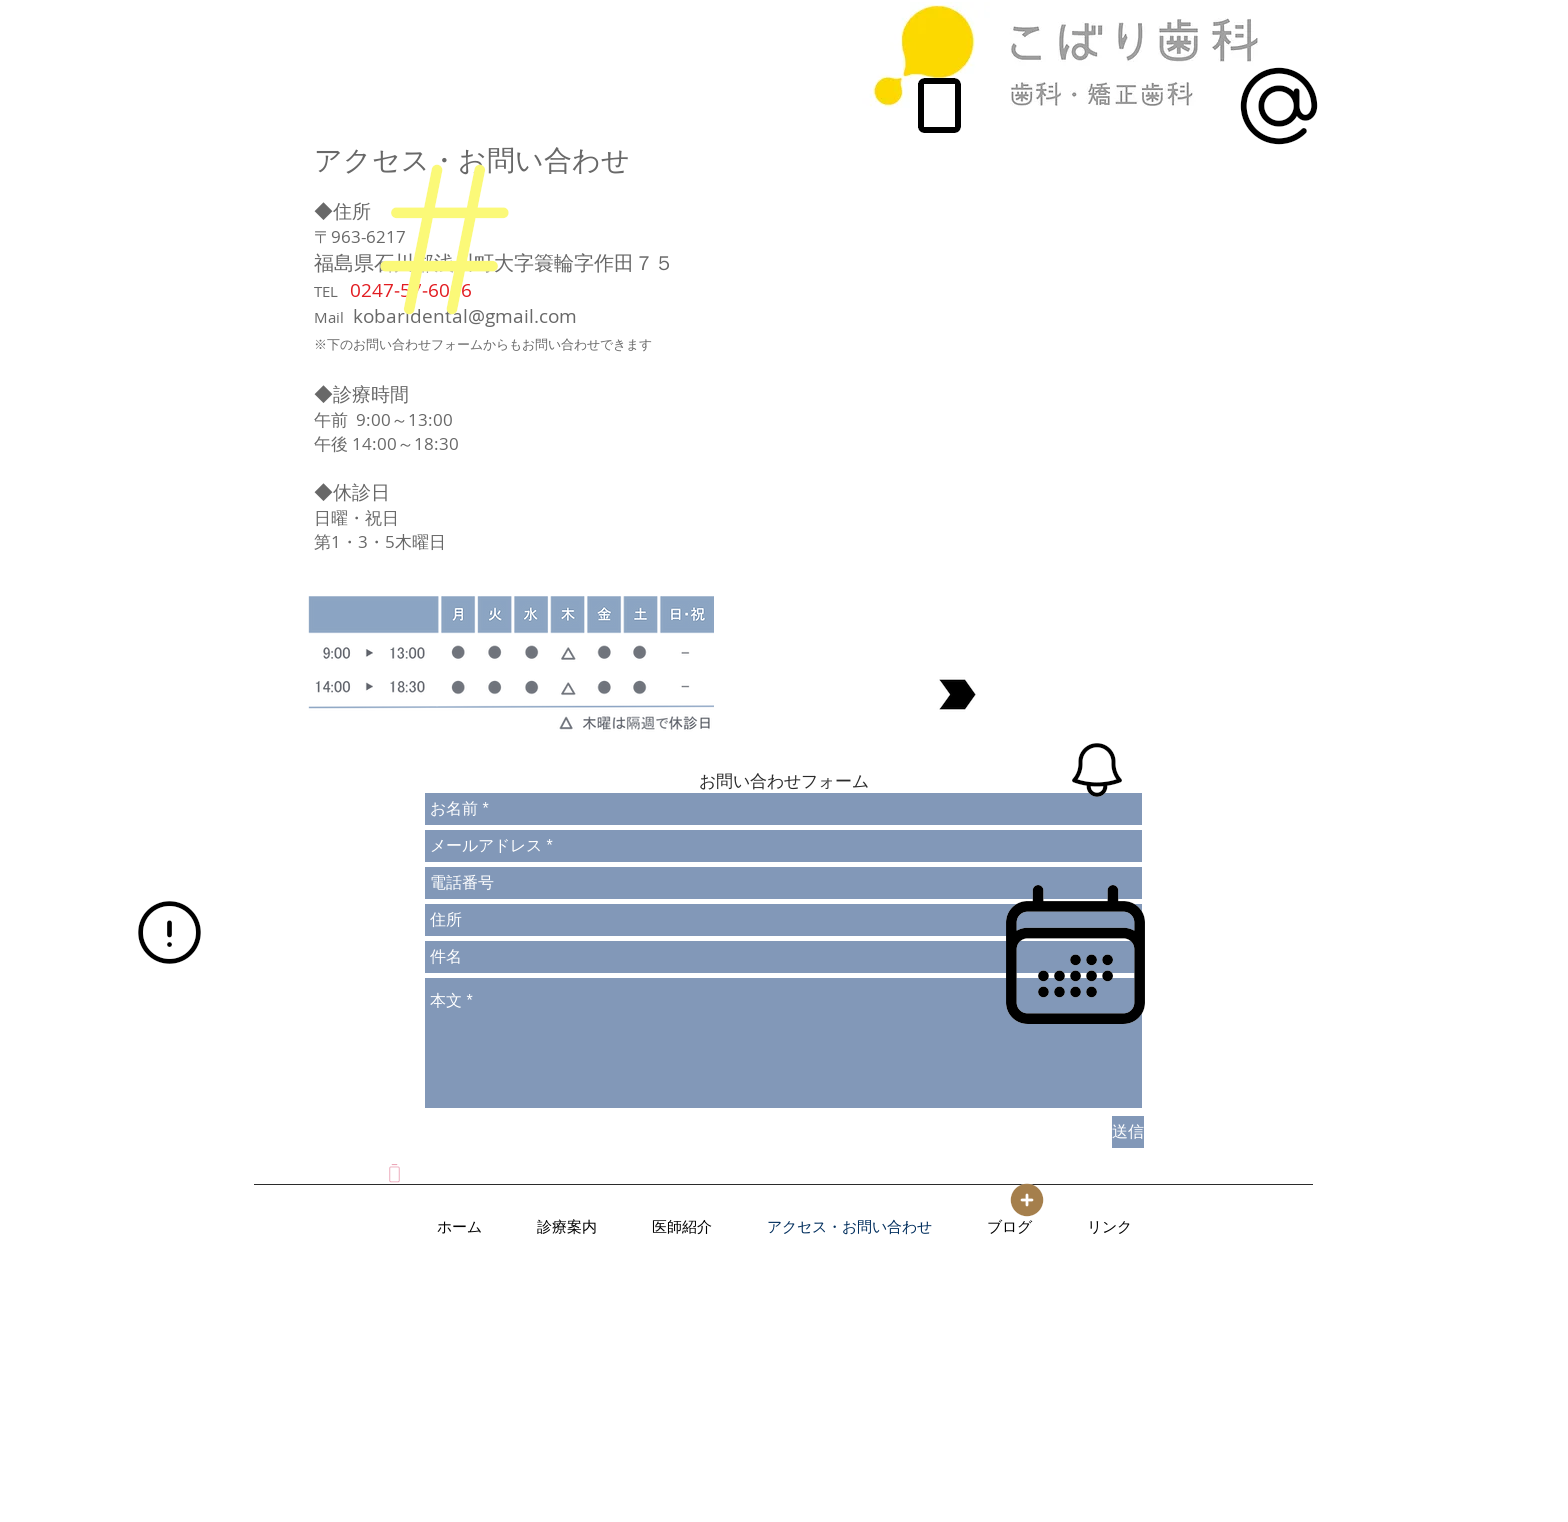  What do you see at coordinates (1097, 770) in the screenshot?
I see `view notifications` at bounding box center [1097, 770].